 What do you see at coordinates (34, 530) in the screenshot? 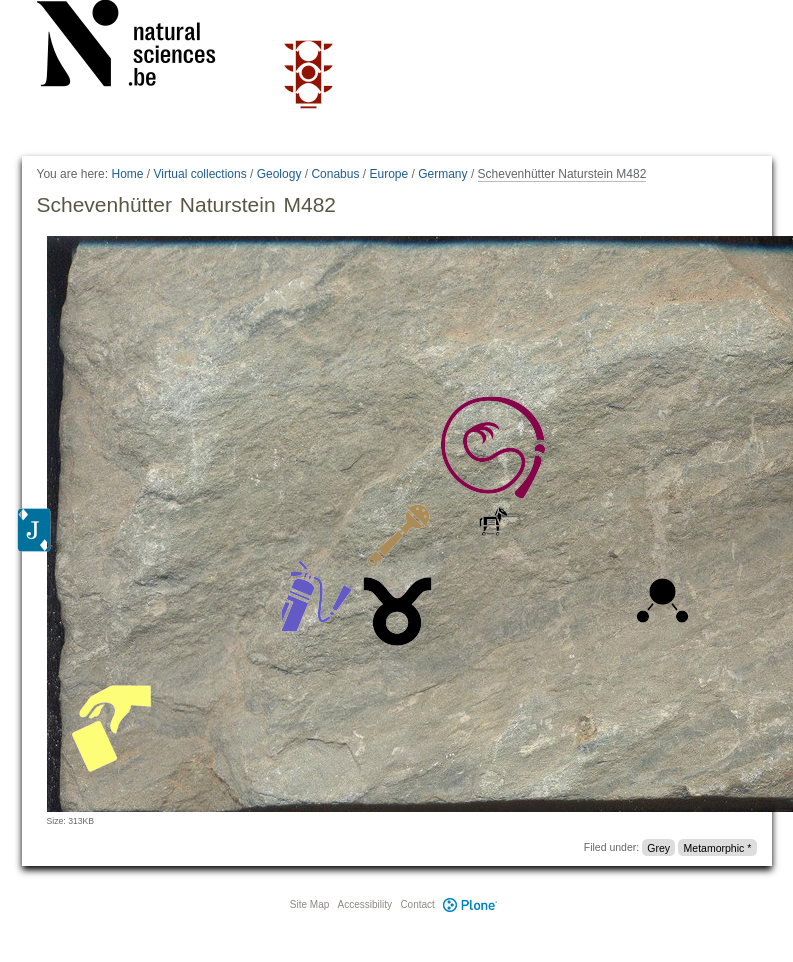
I see `jack of diamonds playing card` at bounding box center [34, 530].